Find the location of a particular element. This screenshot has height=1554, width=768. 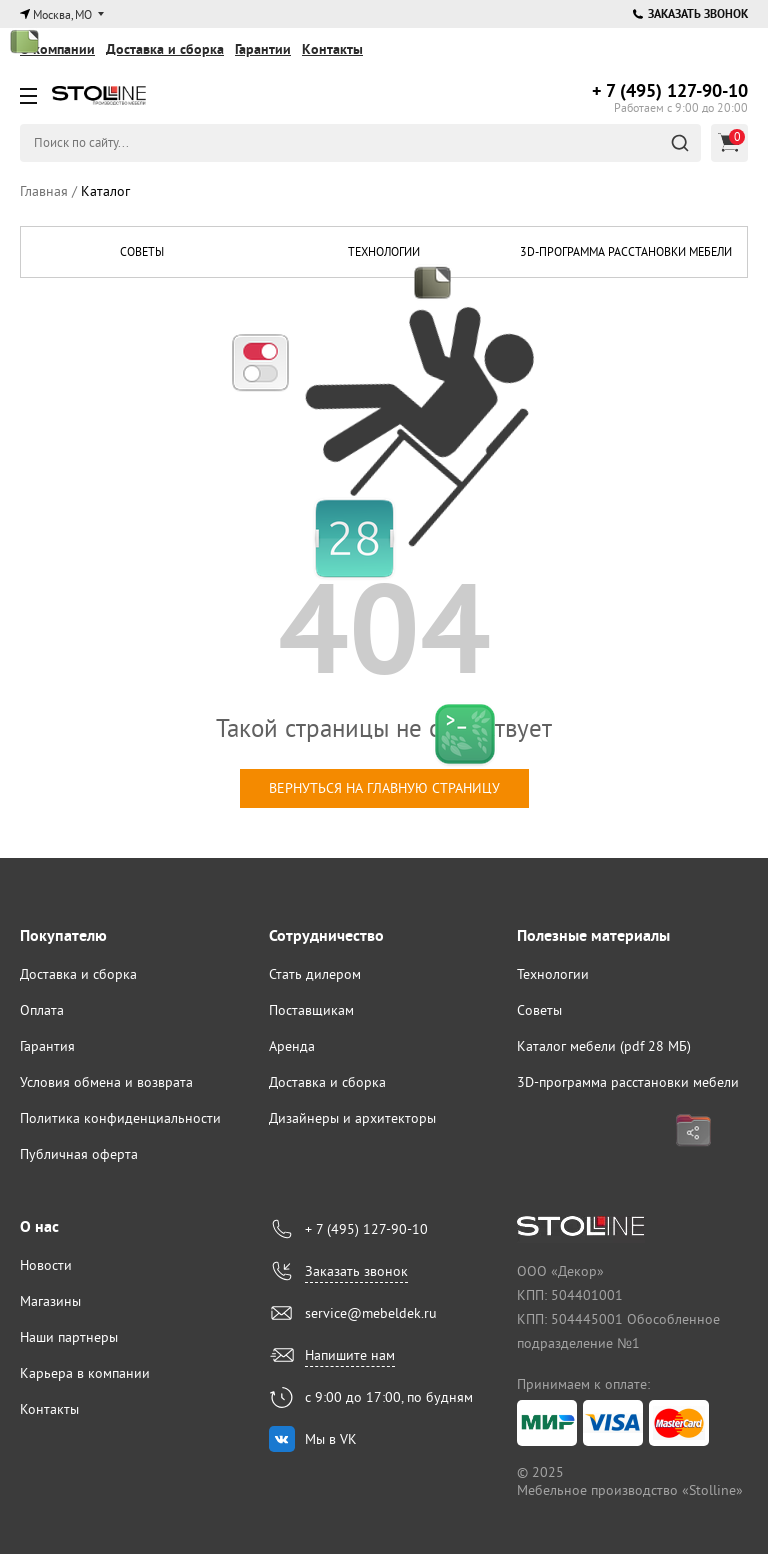

open system tweaks or settings customization is located at coordinates (260, 362).